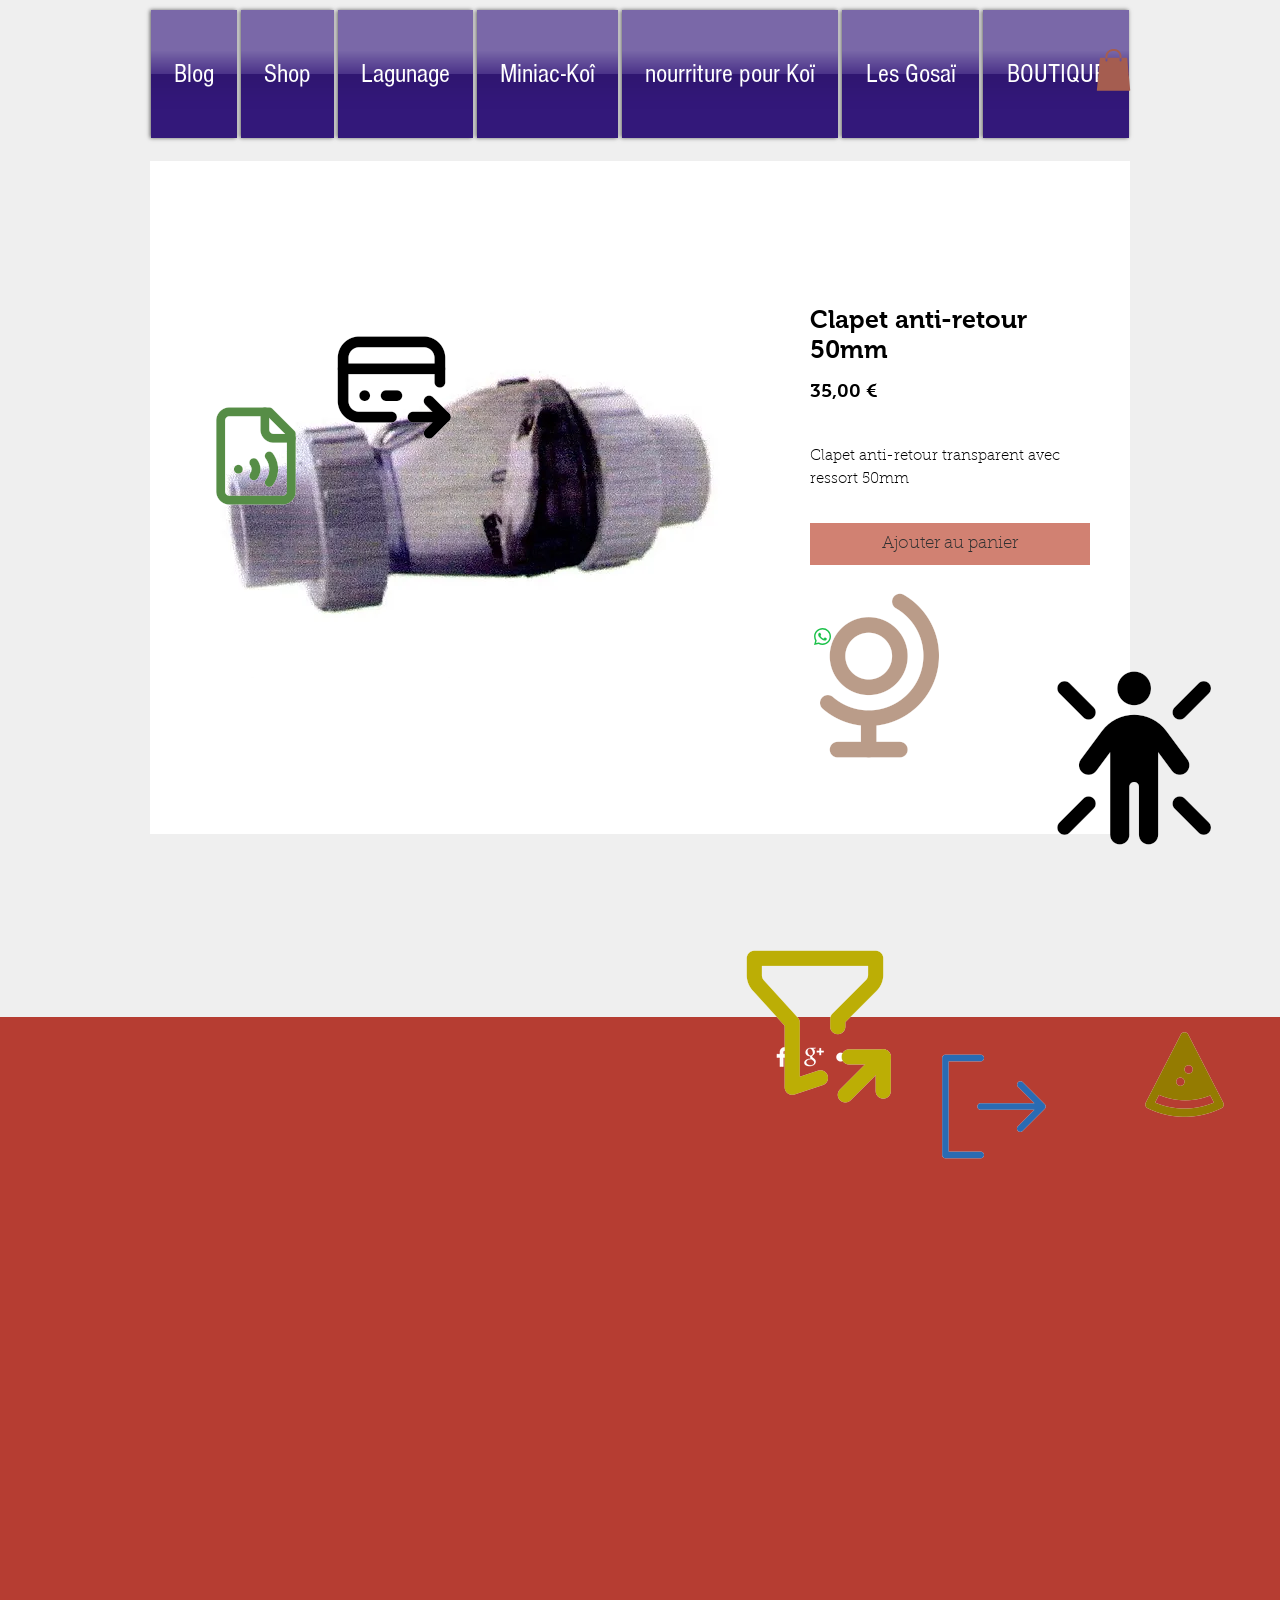 The height and width of the screenshot is (1600, 1280). Describe the element at coordinates (989, 1106) in the screenshot. I see `sign out of your account` at that location.